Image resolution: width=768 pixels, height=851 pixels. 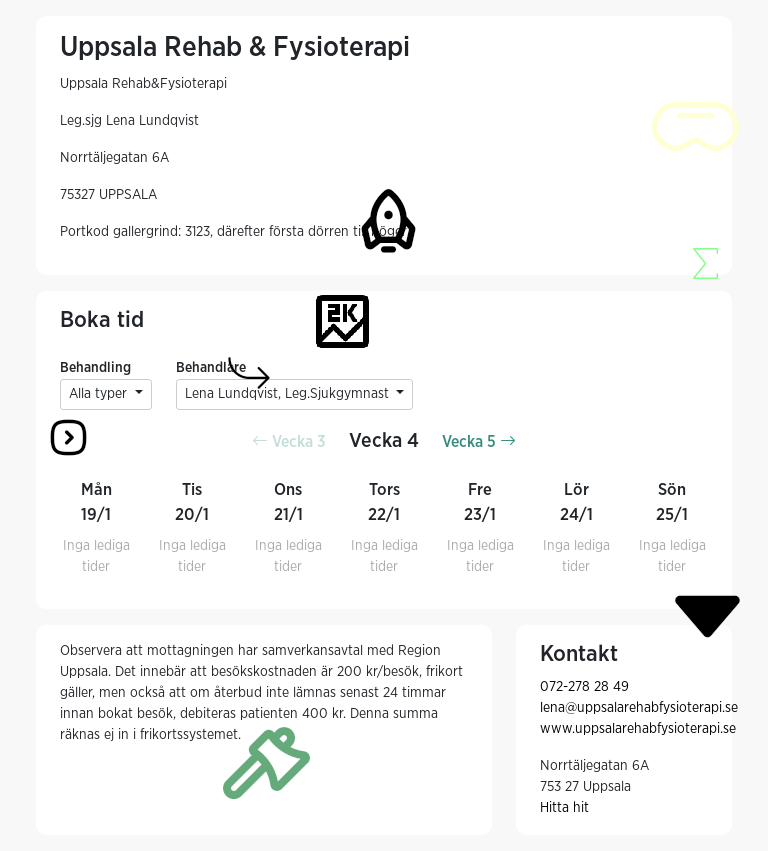 What do you see at coordinates (707, 616) in the screenshot?
I see `expand a dropdown menu` at bounding box center [707, 616].